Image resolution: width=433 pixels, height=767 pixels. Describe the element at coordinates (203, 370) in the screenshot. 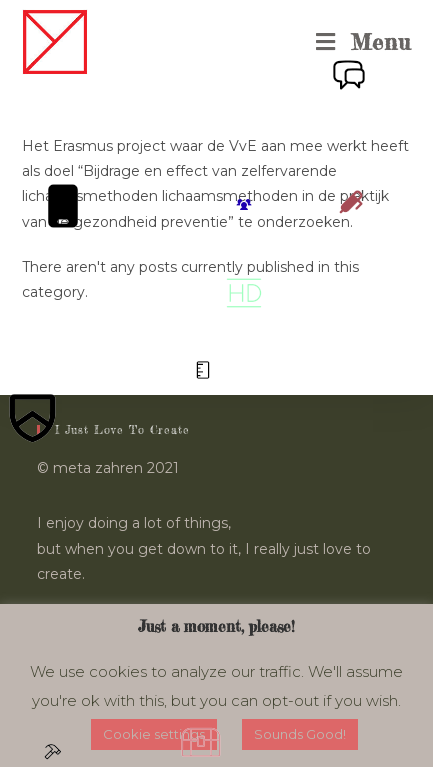

I see `view or edit measurement units` at that location.